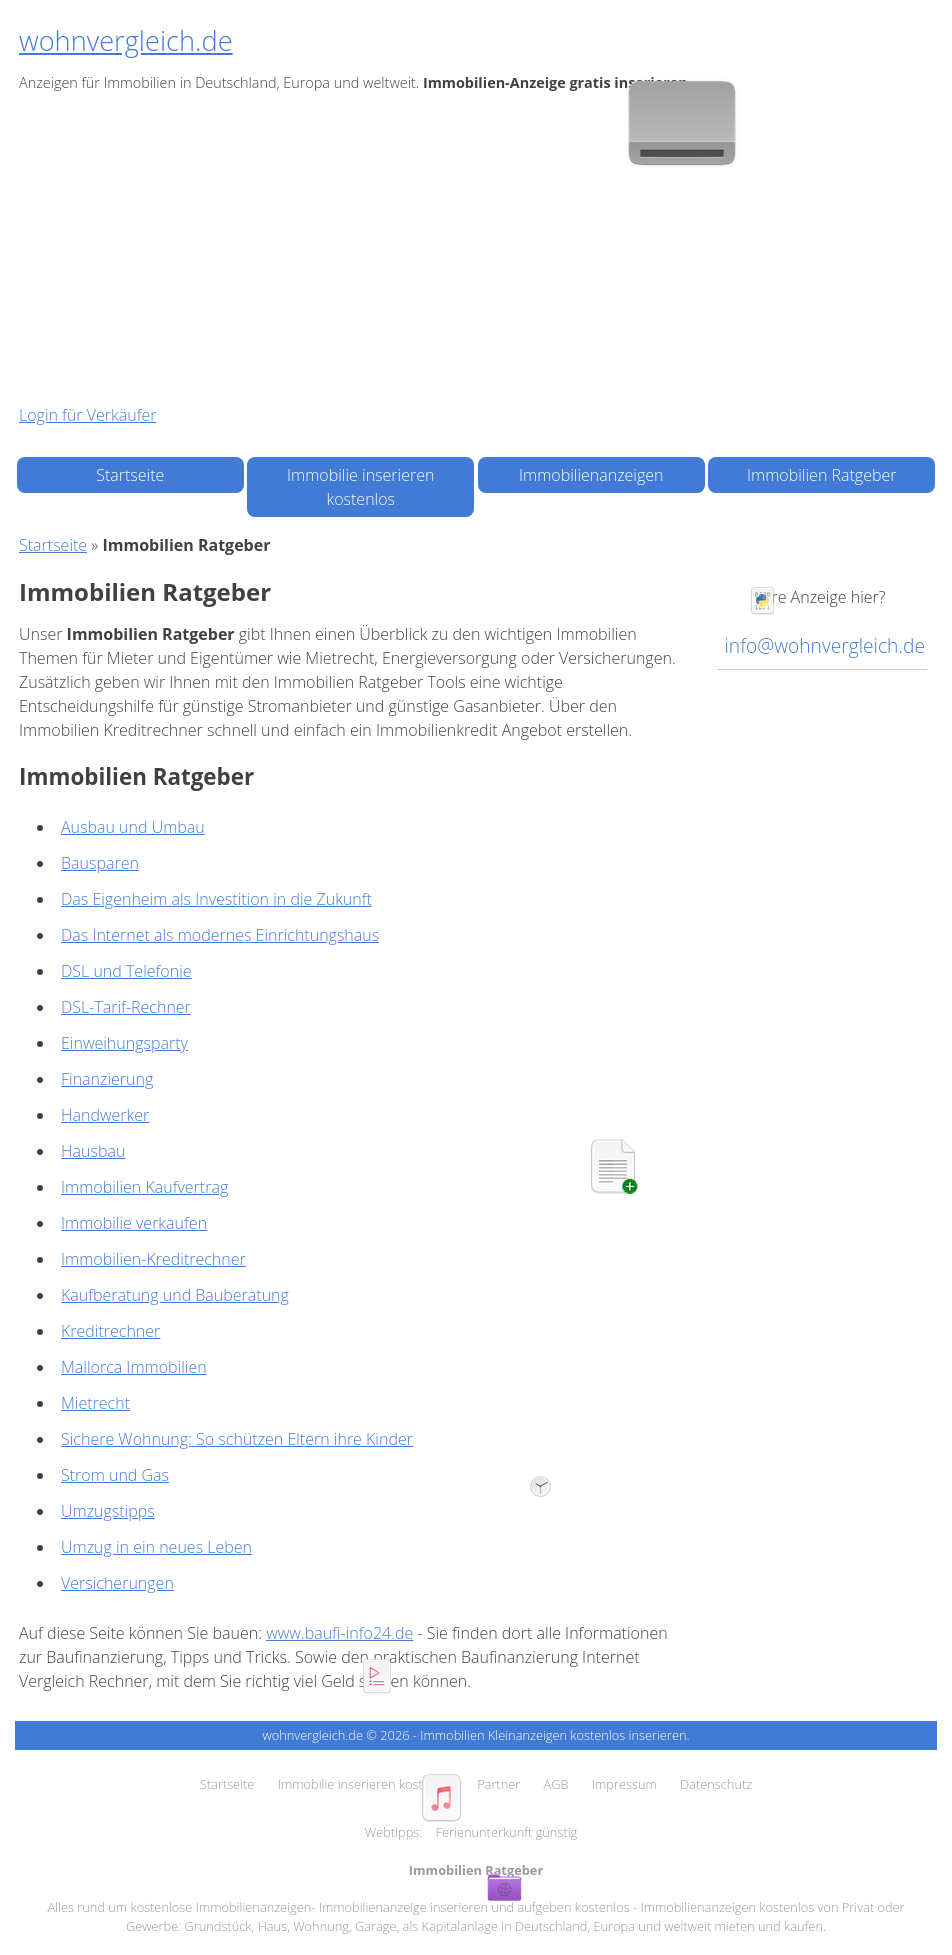 This screenshot has height=1955, width=952. Describe the element at coordinates (441, 1797) in the screenshot. I see `an audio file in your system` at that location.